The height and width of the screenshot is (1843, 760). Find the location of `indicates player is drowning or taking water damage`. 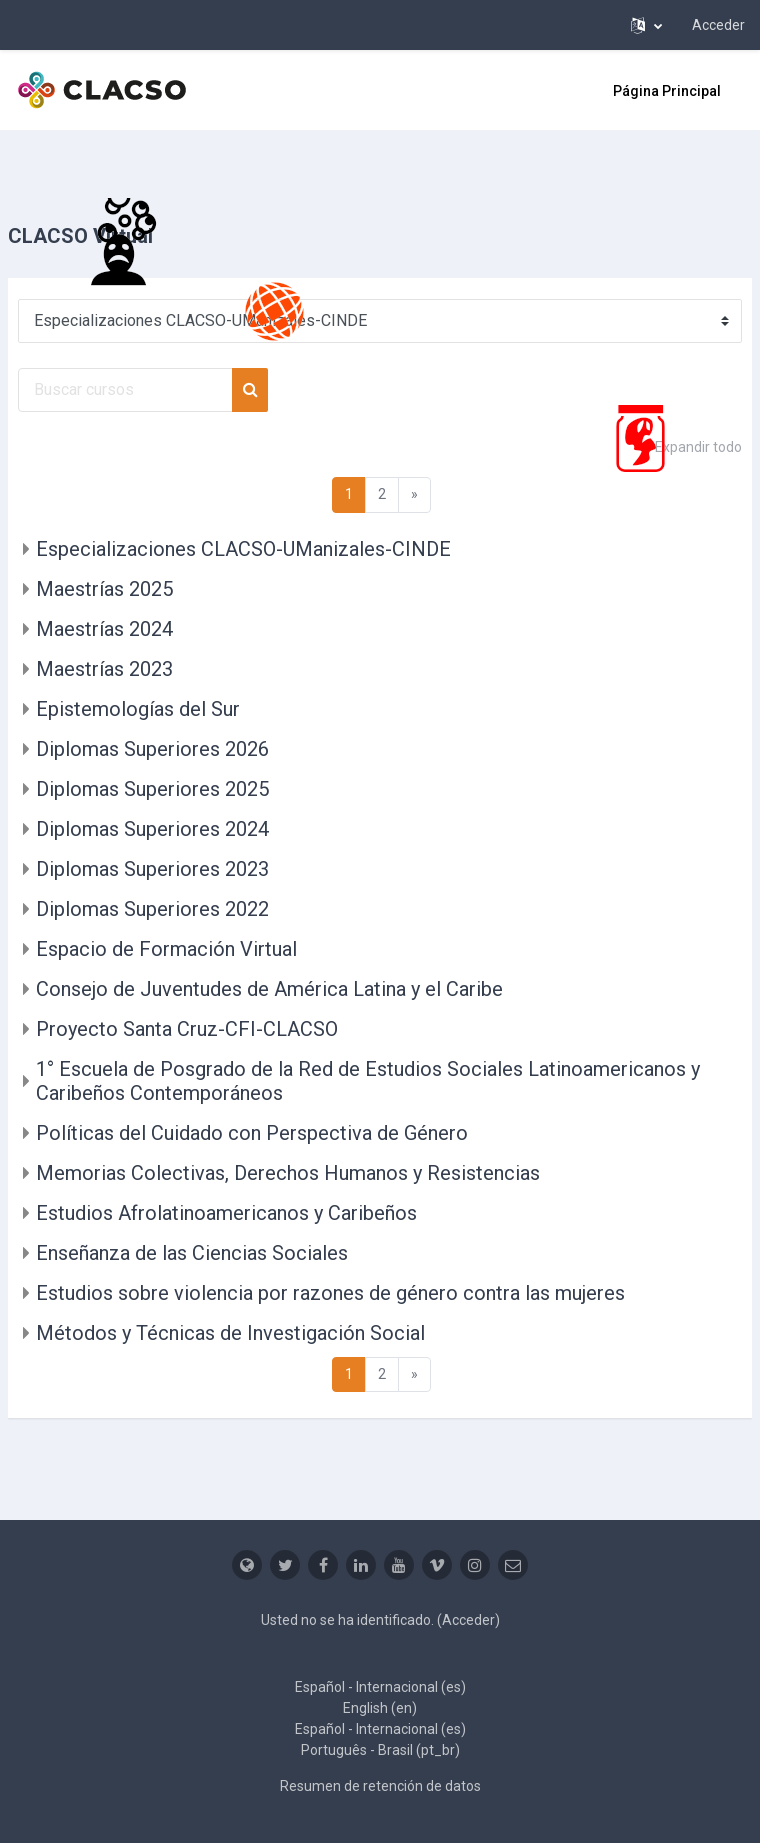

indicates player is drowning or taking water damage is located at coordinates (119, 242).